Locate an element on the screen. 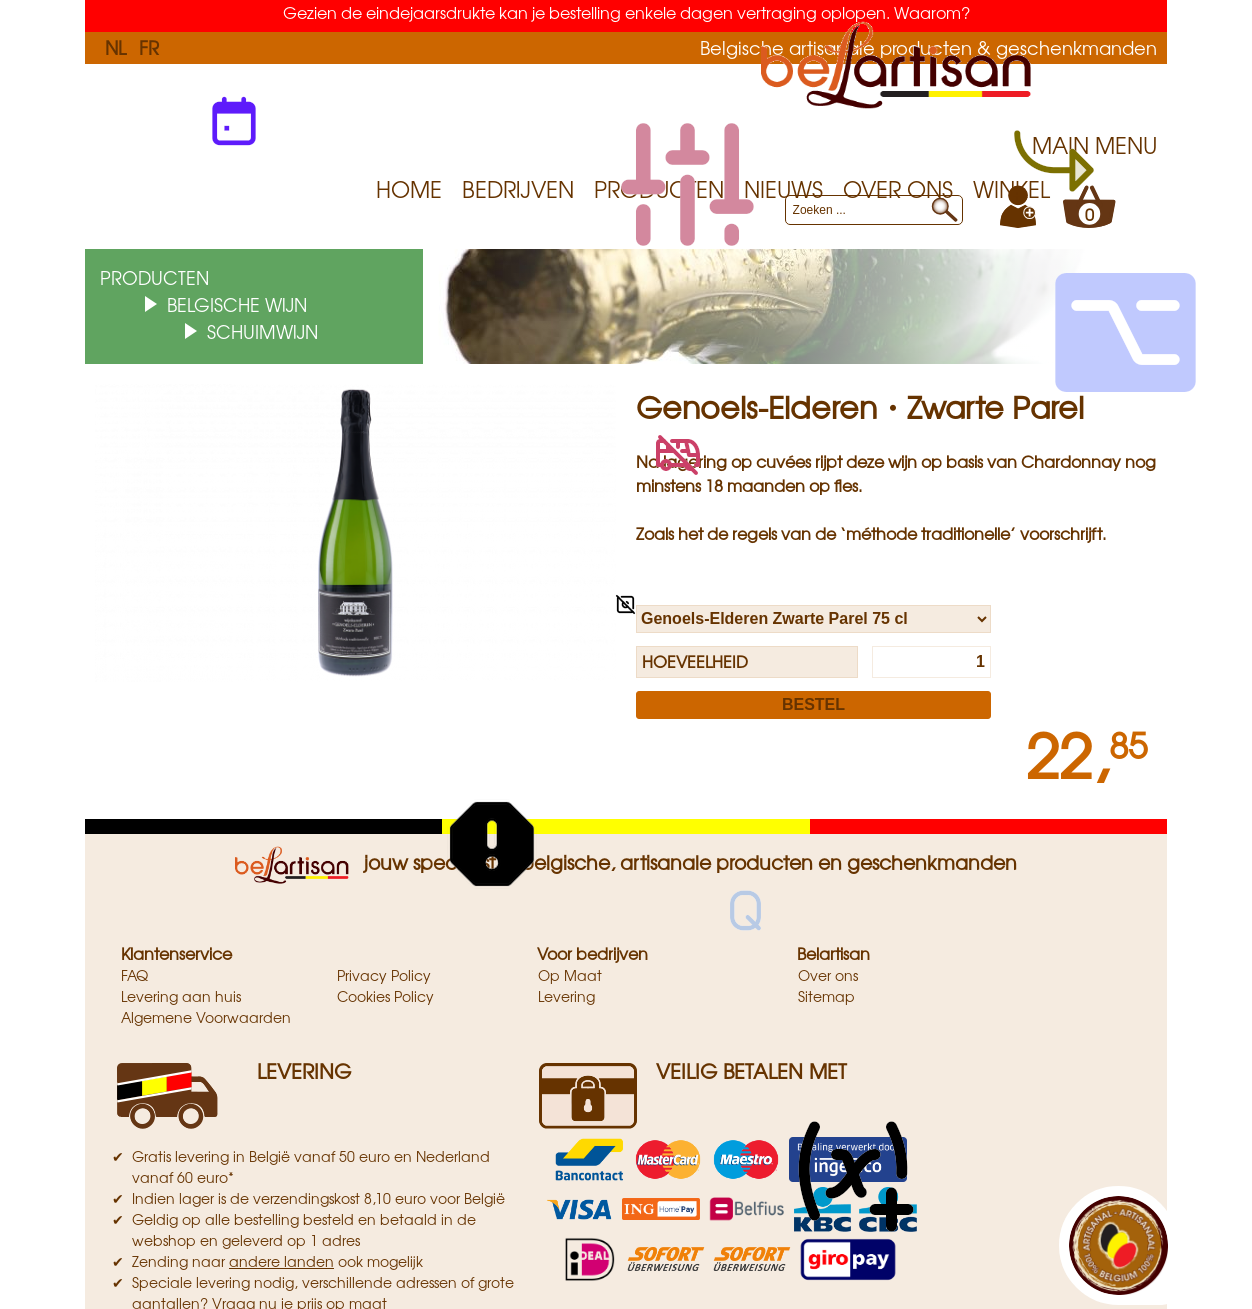 The height and width of the screenshot is (1309, 1252). bus service unavailable or cancelled is located at coordinates (678, 455).